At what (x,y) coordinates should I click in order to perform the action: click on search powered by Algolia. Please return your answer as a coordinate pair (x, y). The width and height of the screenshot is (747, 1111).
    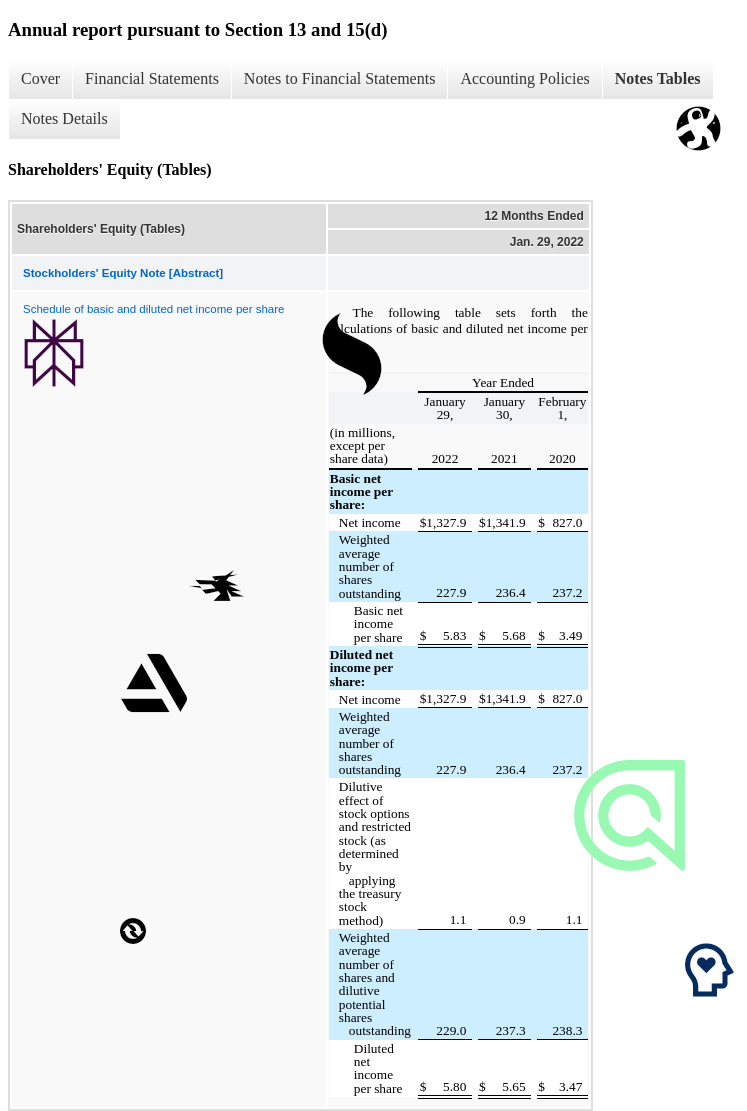
    Looking at the image, I should click on (629, 815).